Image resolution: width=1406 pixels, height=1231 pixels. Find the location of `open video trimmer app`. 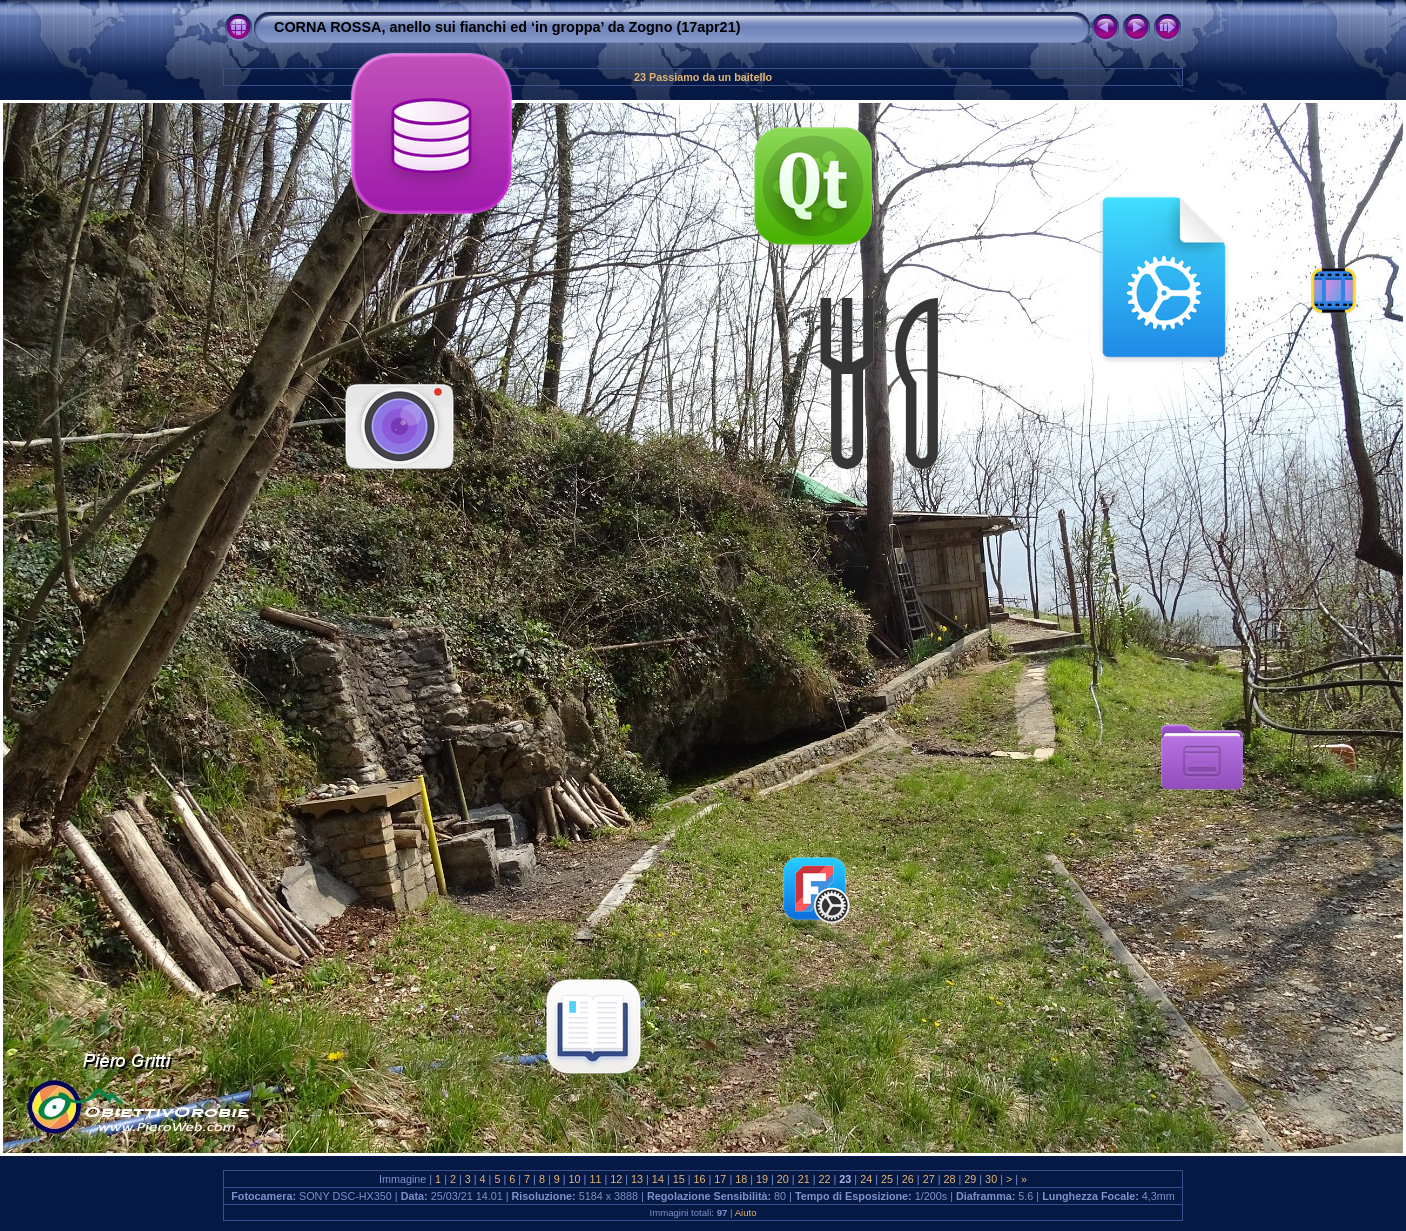

open video trimmer app is located at coordinates (1333, 290).